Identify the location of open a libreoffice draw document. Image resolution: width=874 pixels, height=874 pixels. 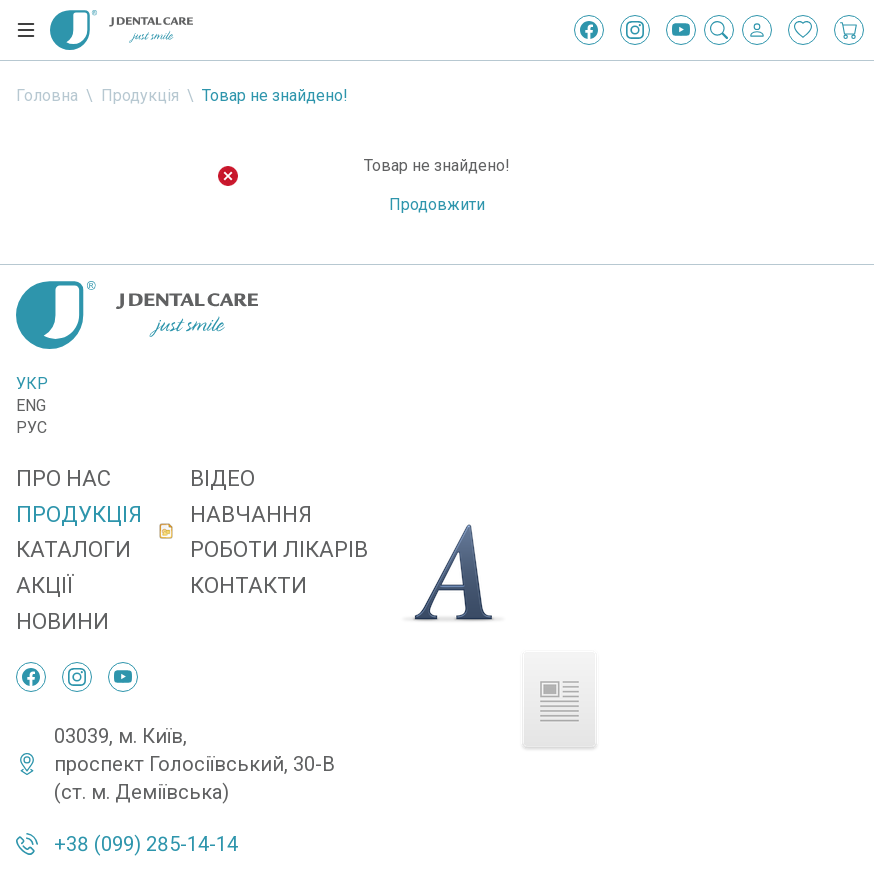
(166, 531).